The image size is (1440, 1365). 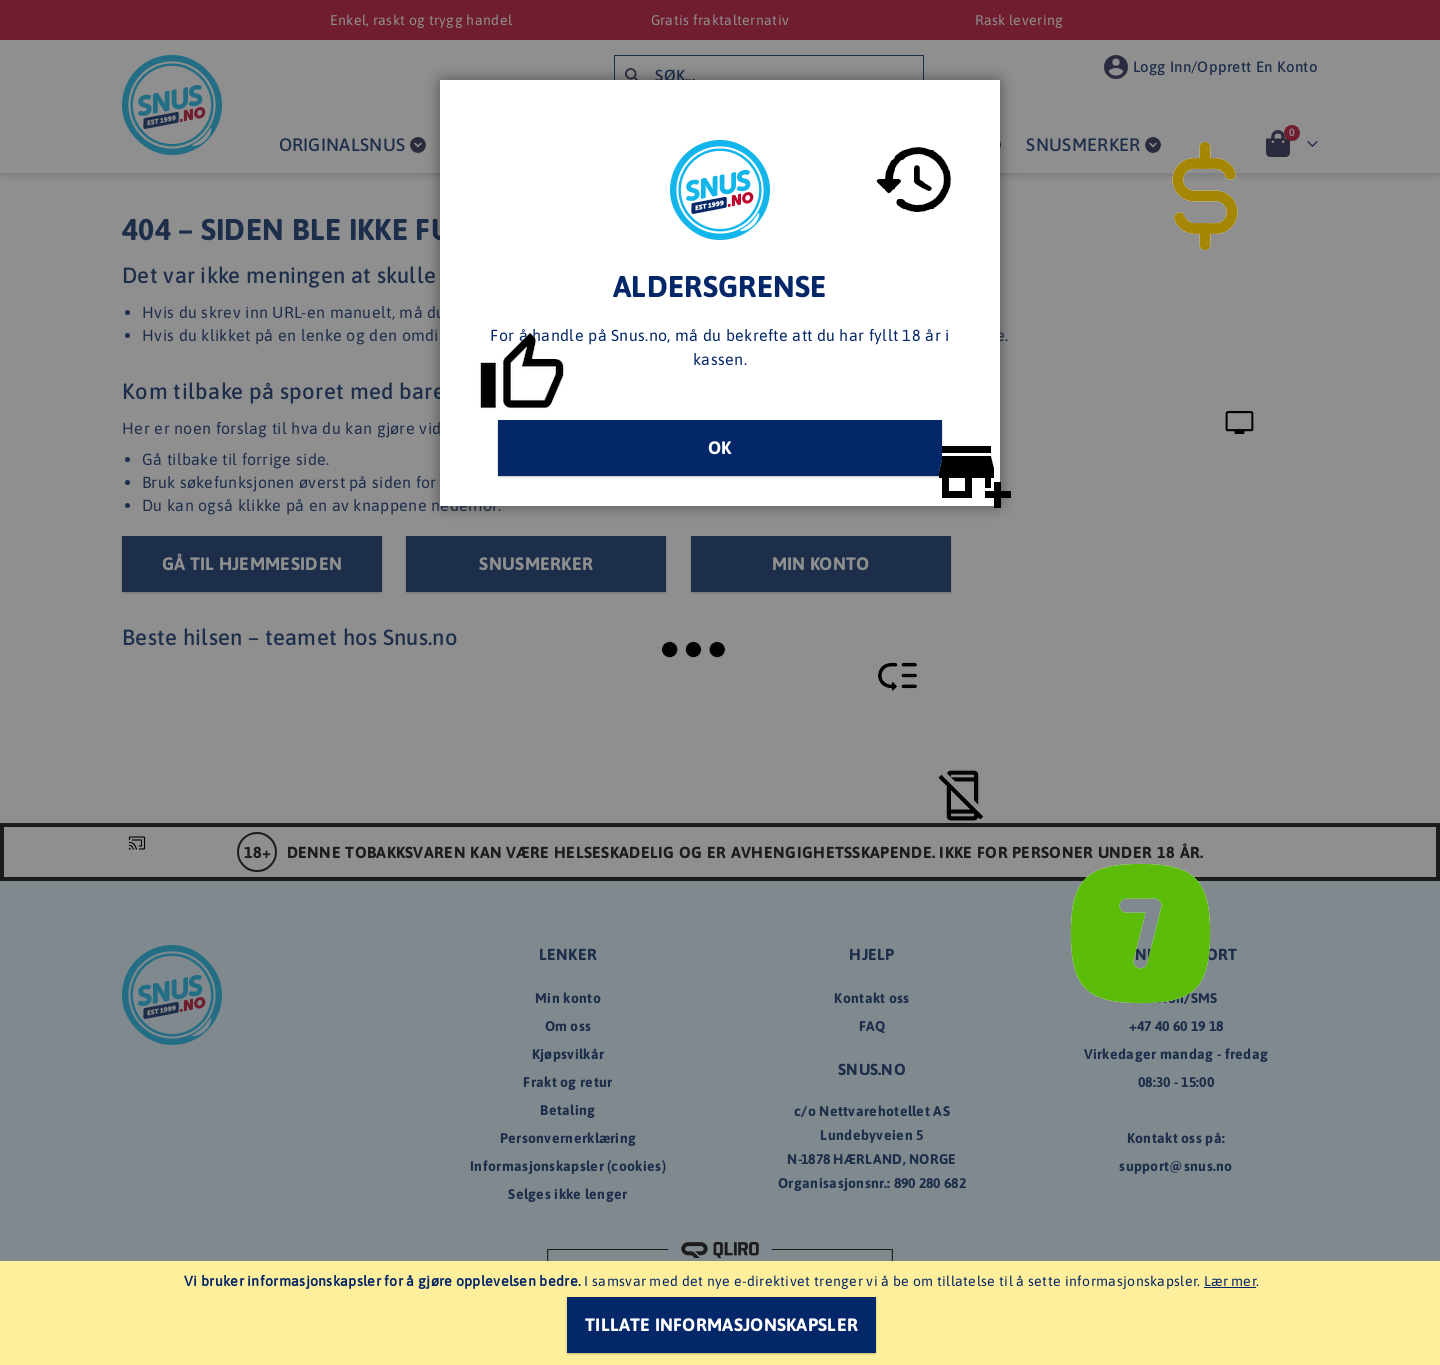 What do you see at coordinates (693, 649) in the screenshot?
I see `access additional options or actions` at bounding box center [693, 649].